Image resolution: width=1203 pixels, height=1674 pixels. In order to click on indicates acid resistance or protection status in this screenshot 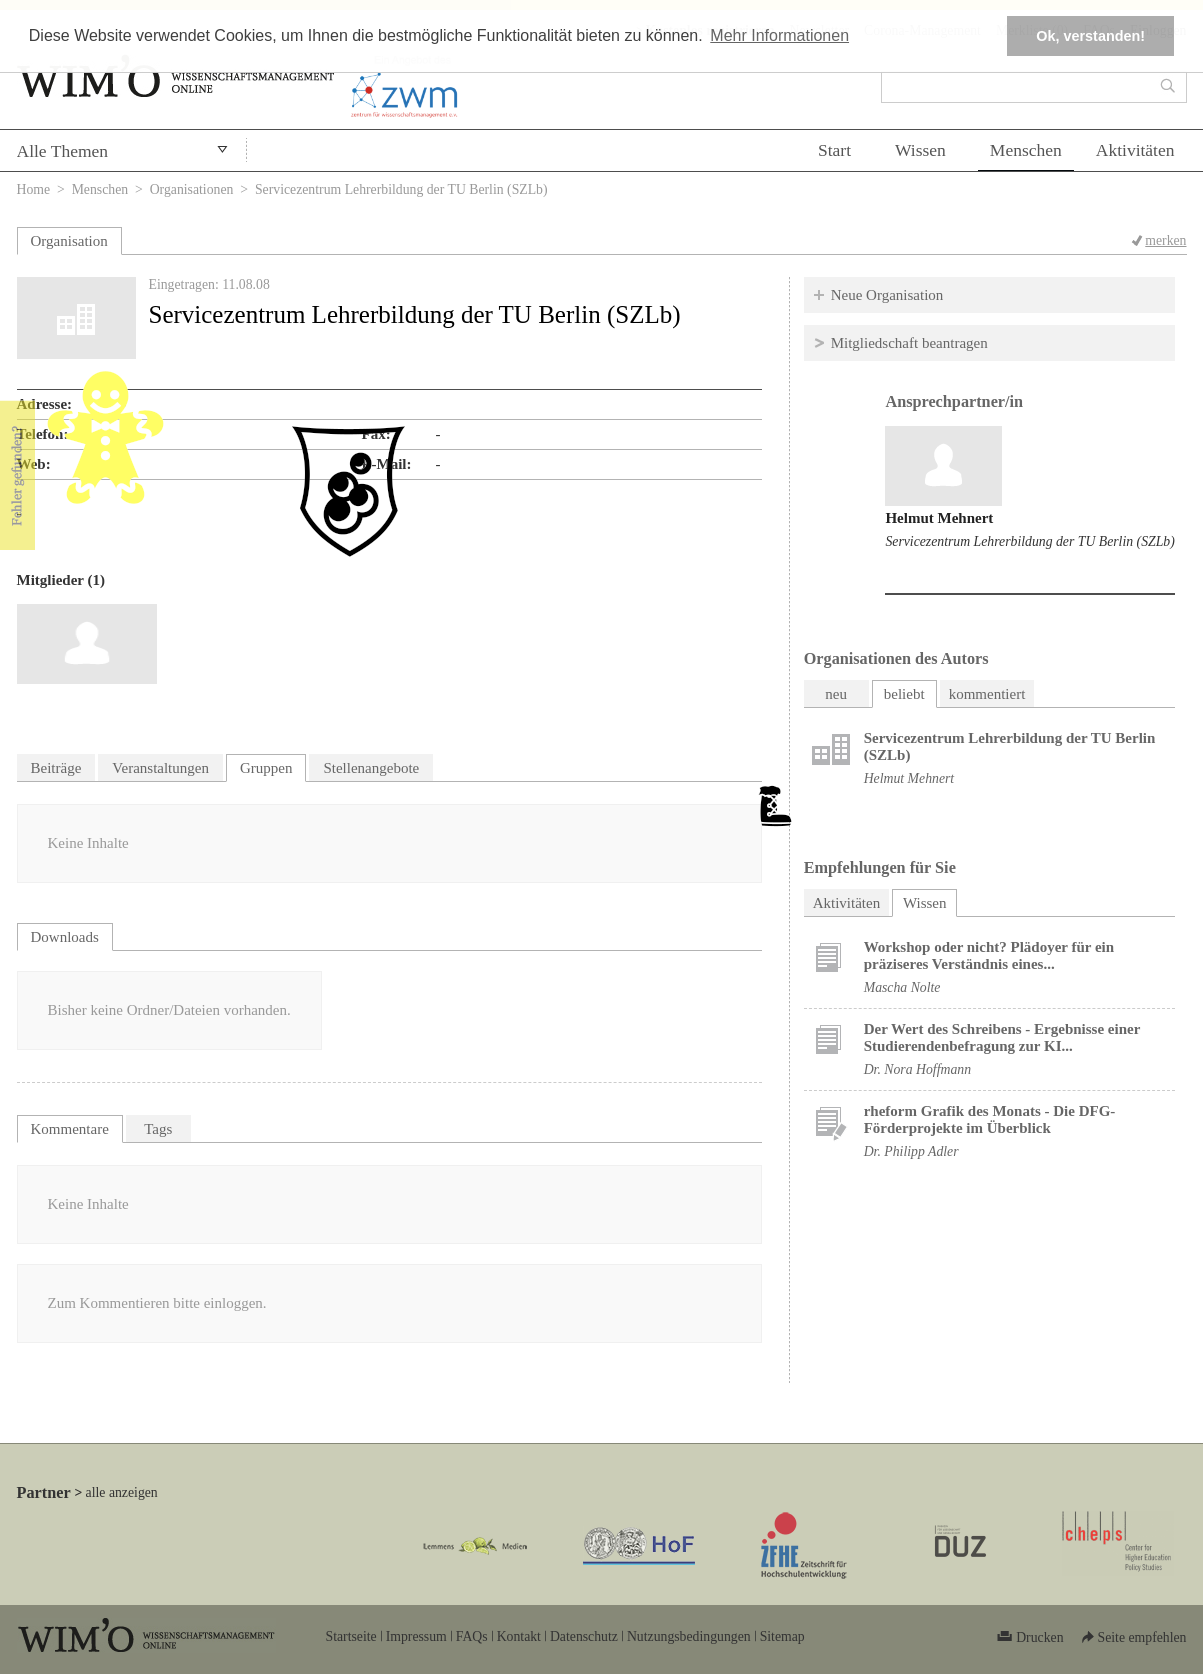, I will do `click(348, 491)`.